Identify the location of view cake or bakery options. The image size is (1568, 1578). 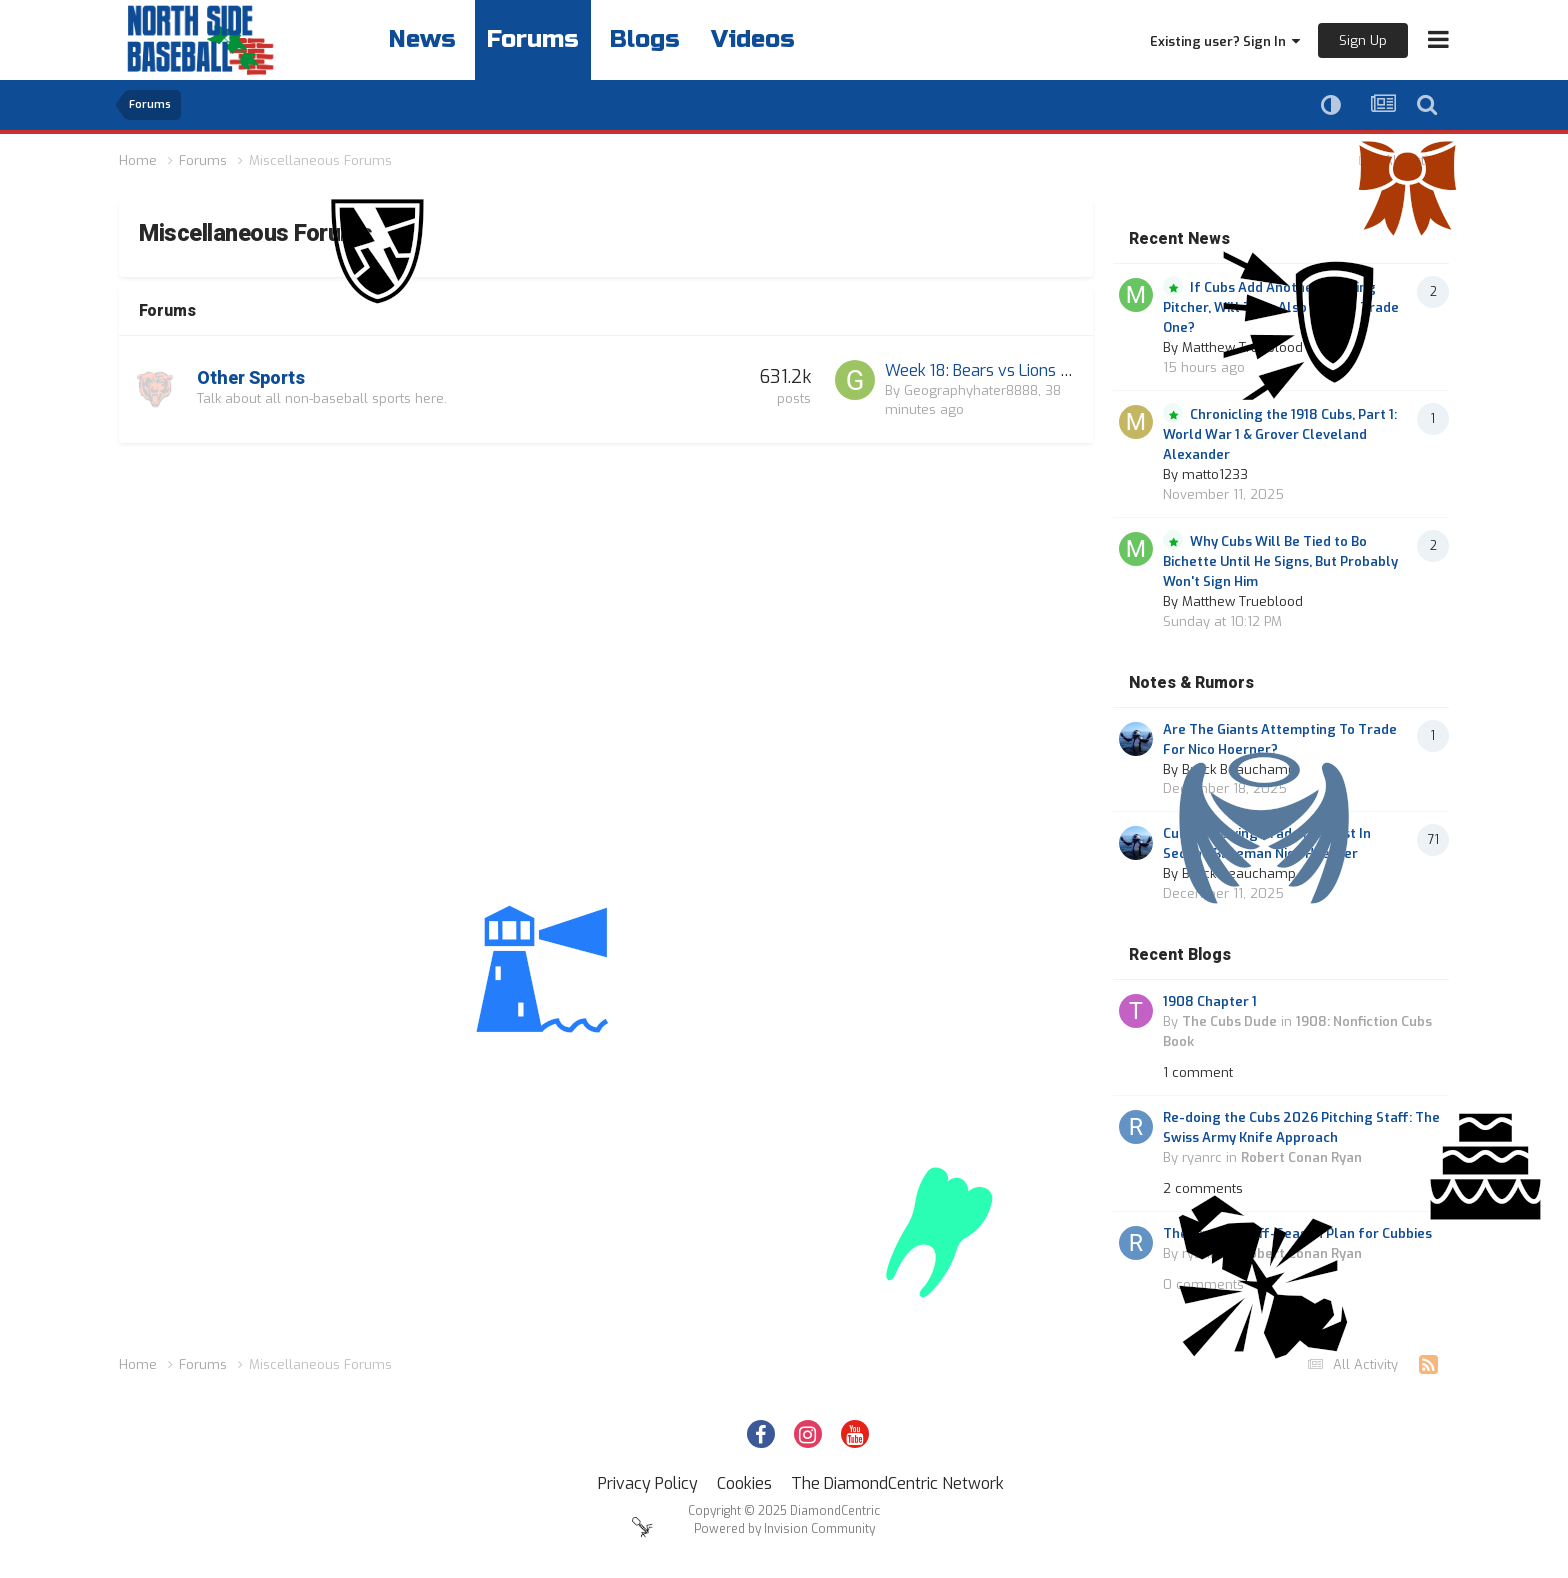
(1485, 1160).